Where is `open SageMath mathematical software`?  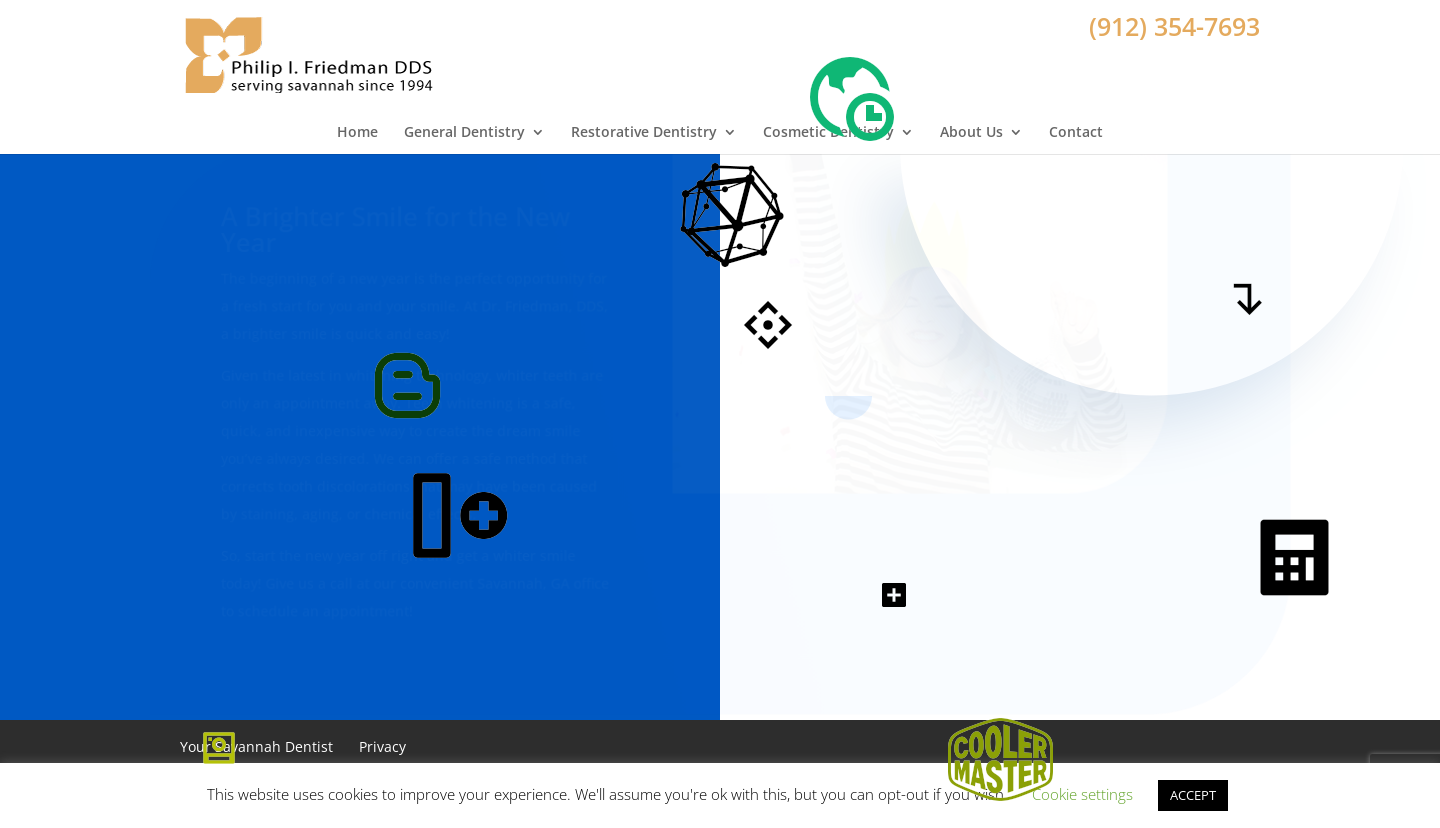 open SageMath mathematical software is located at coordinates (732, 215).